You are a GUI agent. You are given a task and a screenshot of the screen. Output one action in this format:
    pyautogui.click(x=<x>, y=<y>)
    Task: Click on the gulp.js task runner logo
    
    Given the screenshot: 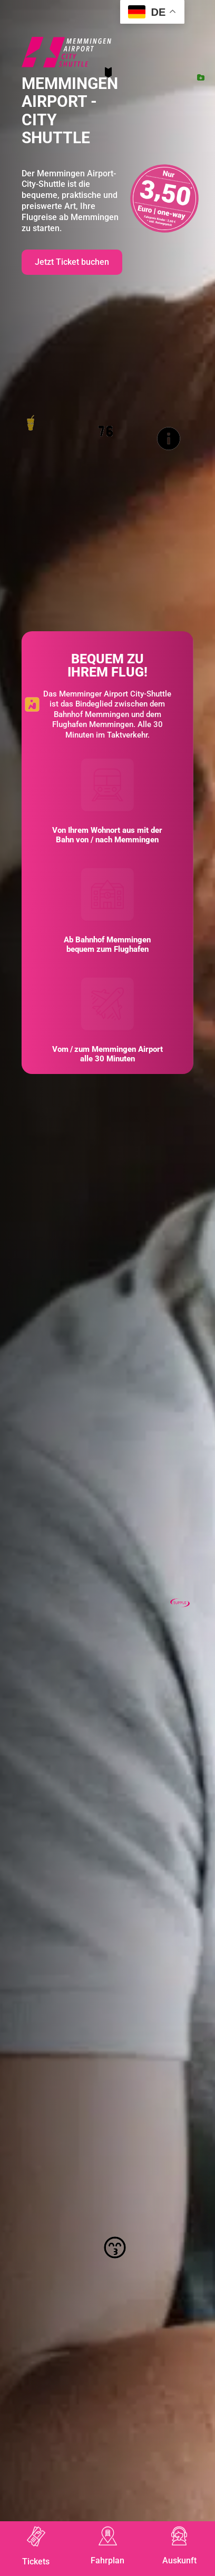 What is the action you would take?
    pyautogui.click(x=31, y=423)
    